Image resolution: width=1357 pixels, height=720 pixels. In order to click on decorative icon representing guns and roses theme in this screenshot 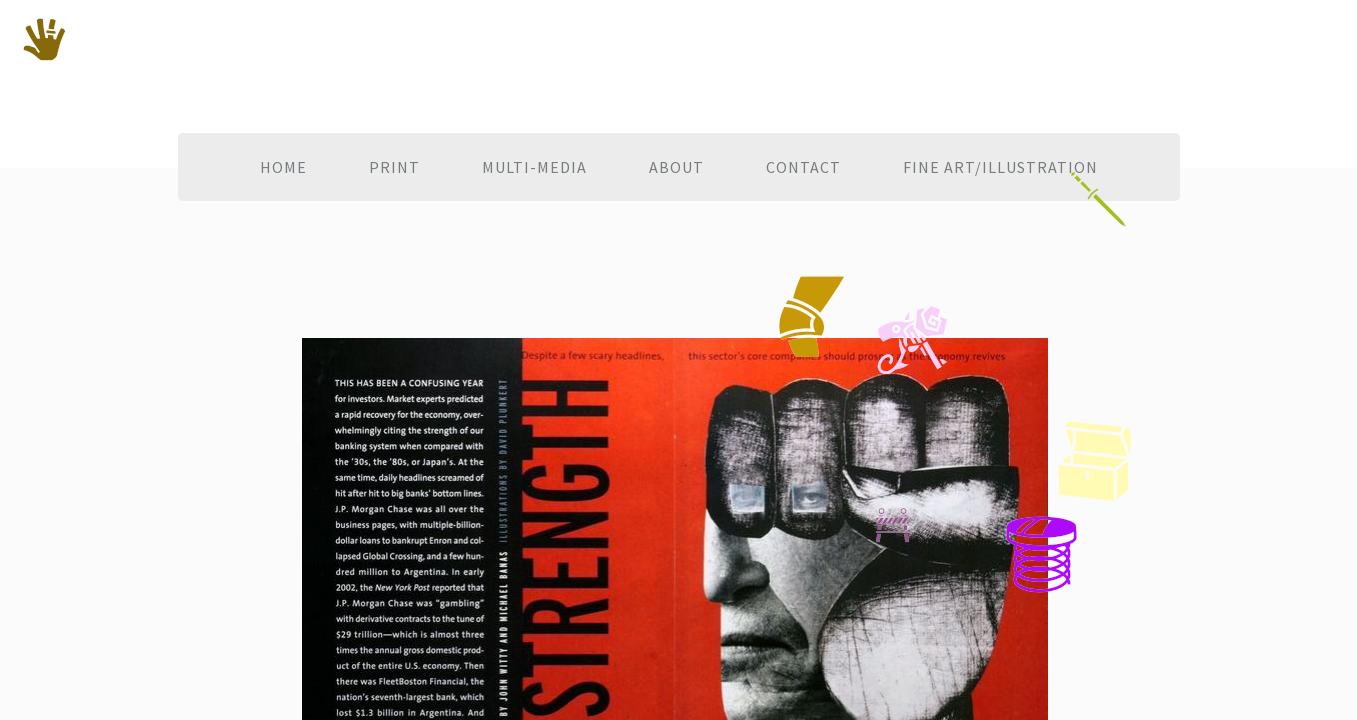, I will do `click(912, 340)`.